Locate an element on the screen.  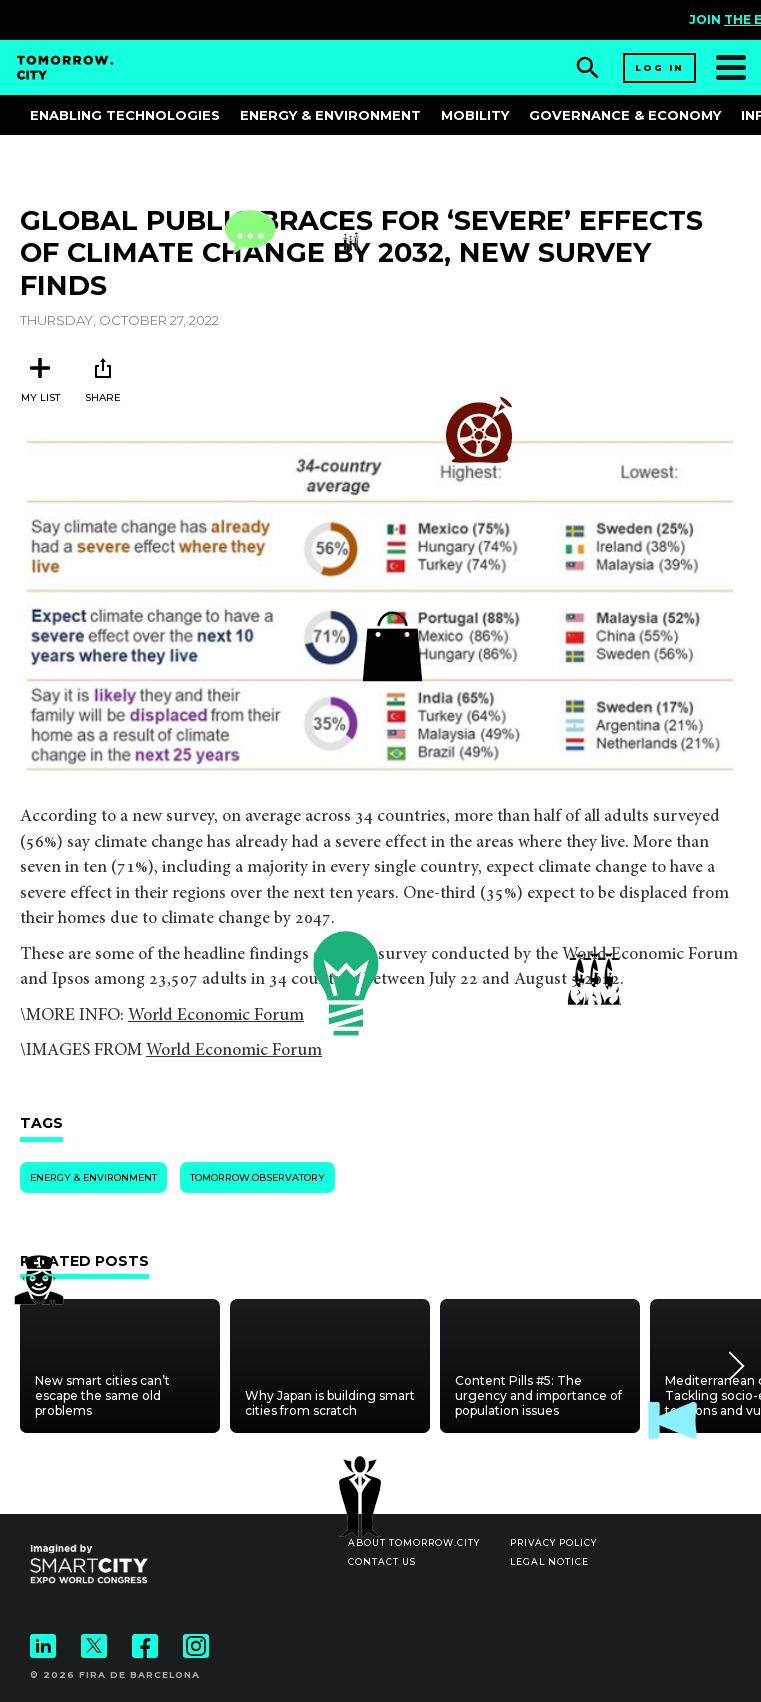
smoke fish at a cooking station is located at coordinates (594, 978).